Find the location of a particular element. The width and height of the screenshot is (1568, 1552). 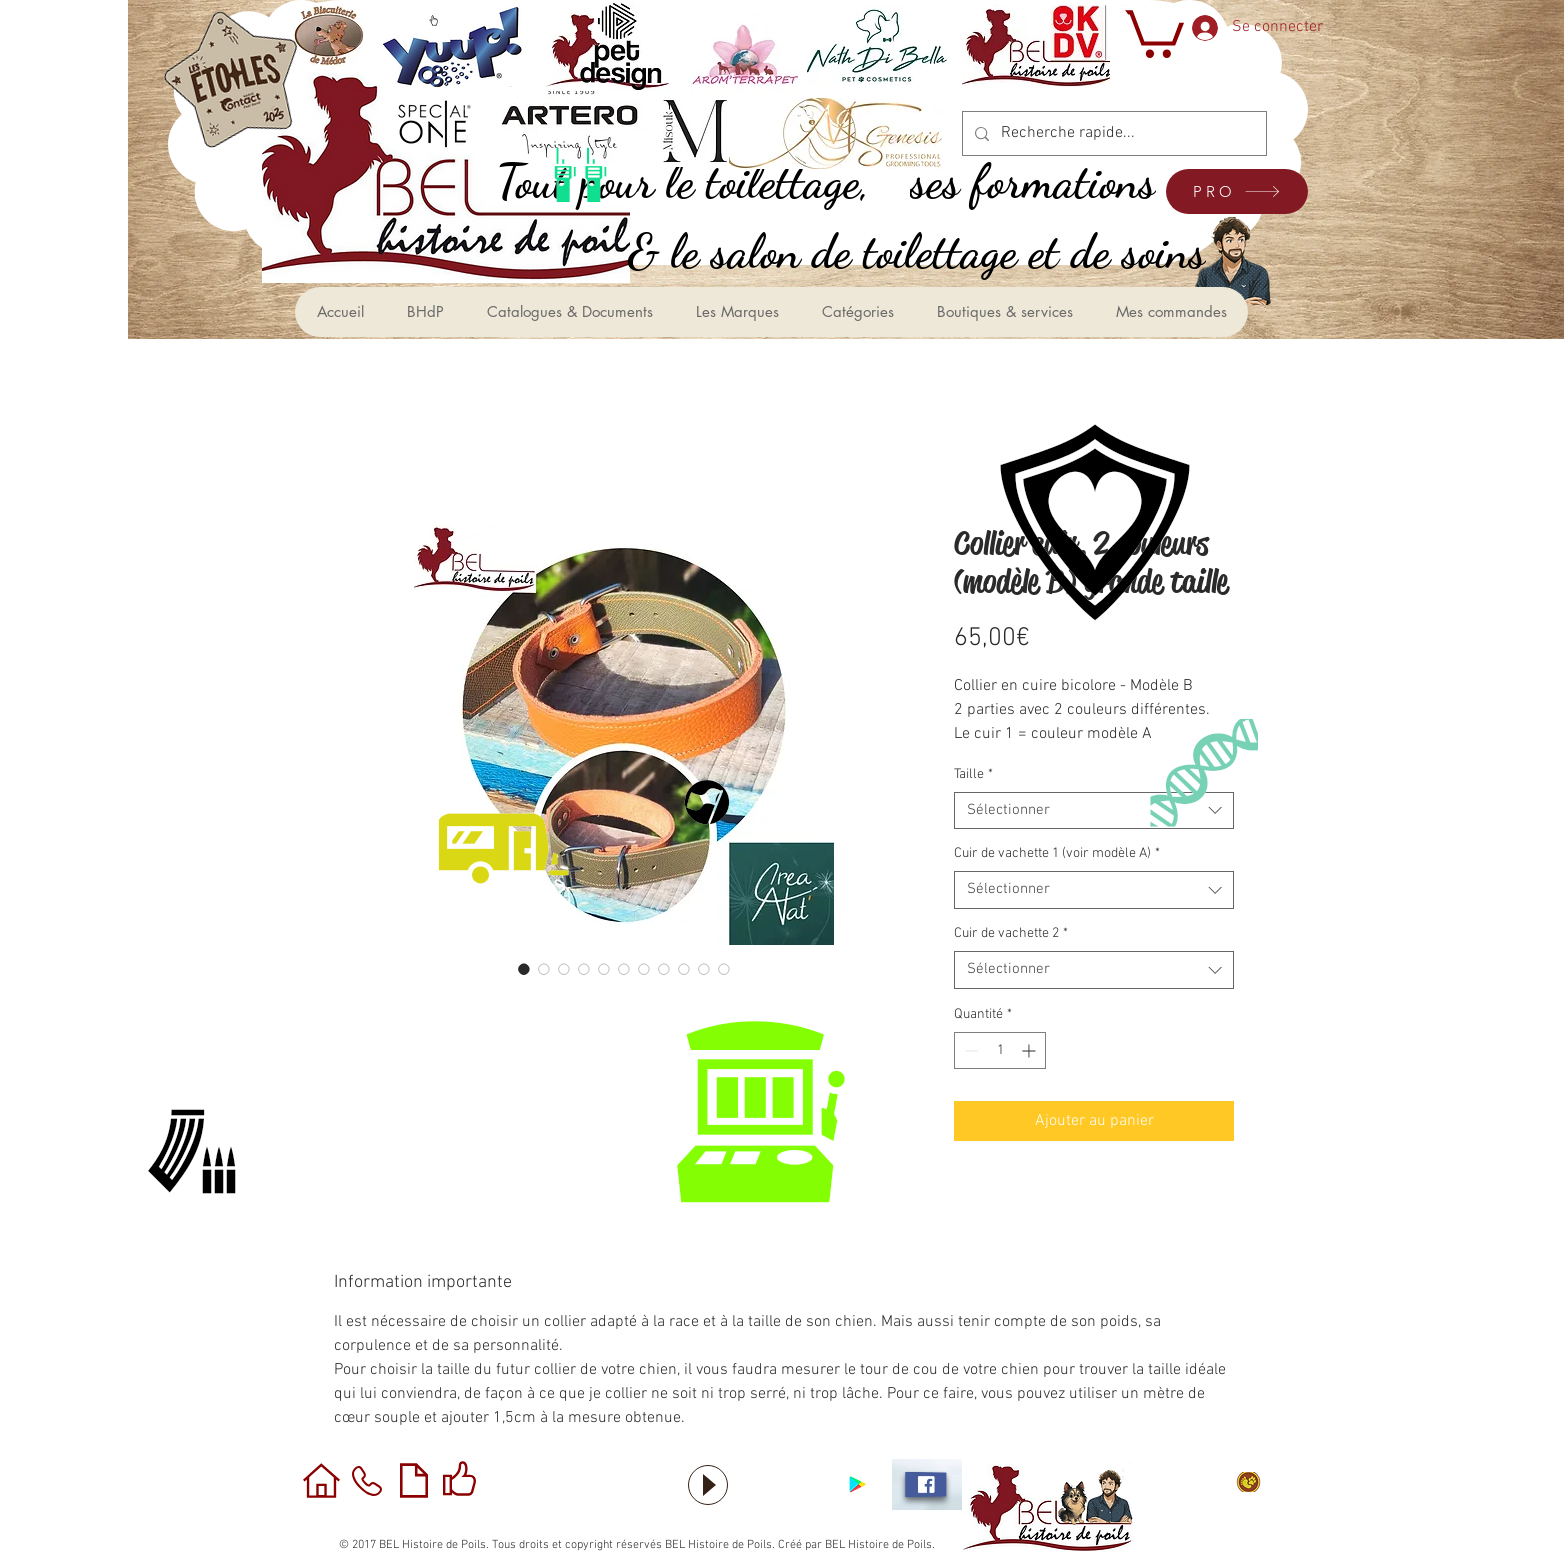

ammunition or magazine inventory in a game is located at coordinates (192, 1150).